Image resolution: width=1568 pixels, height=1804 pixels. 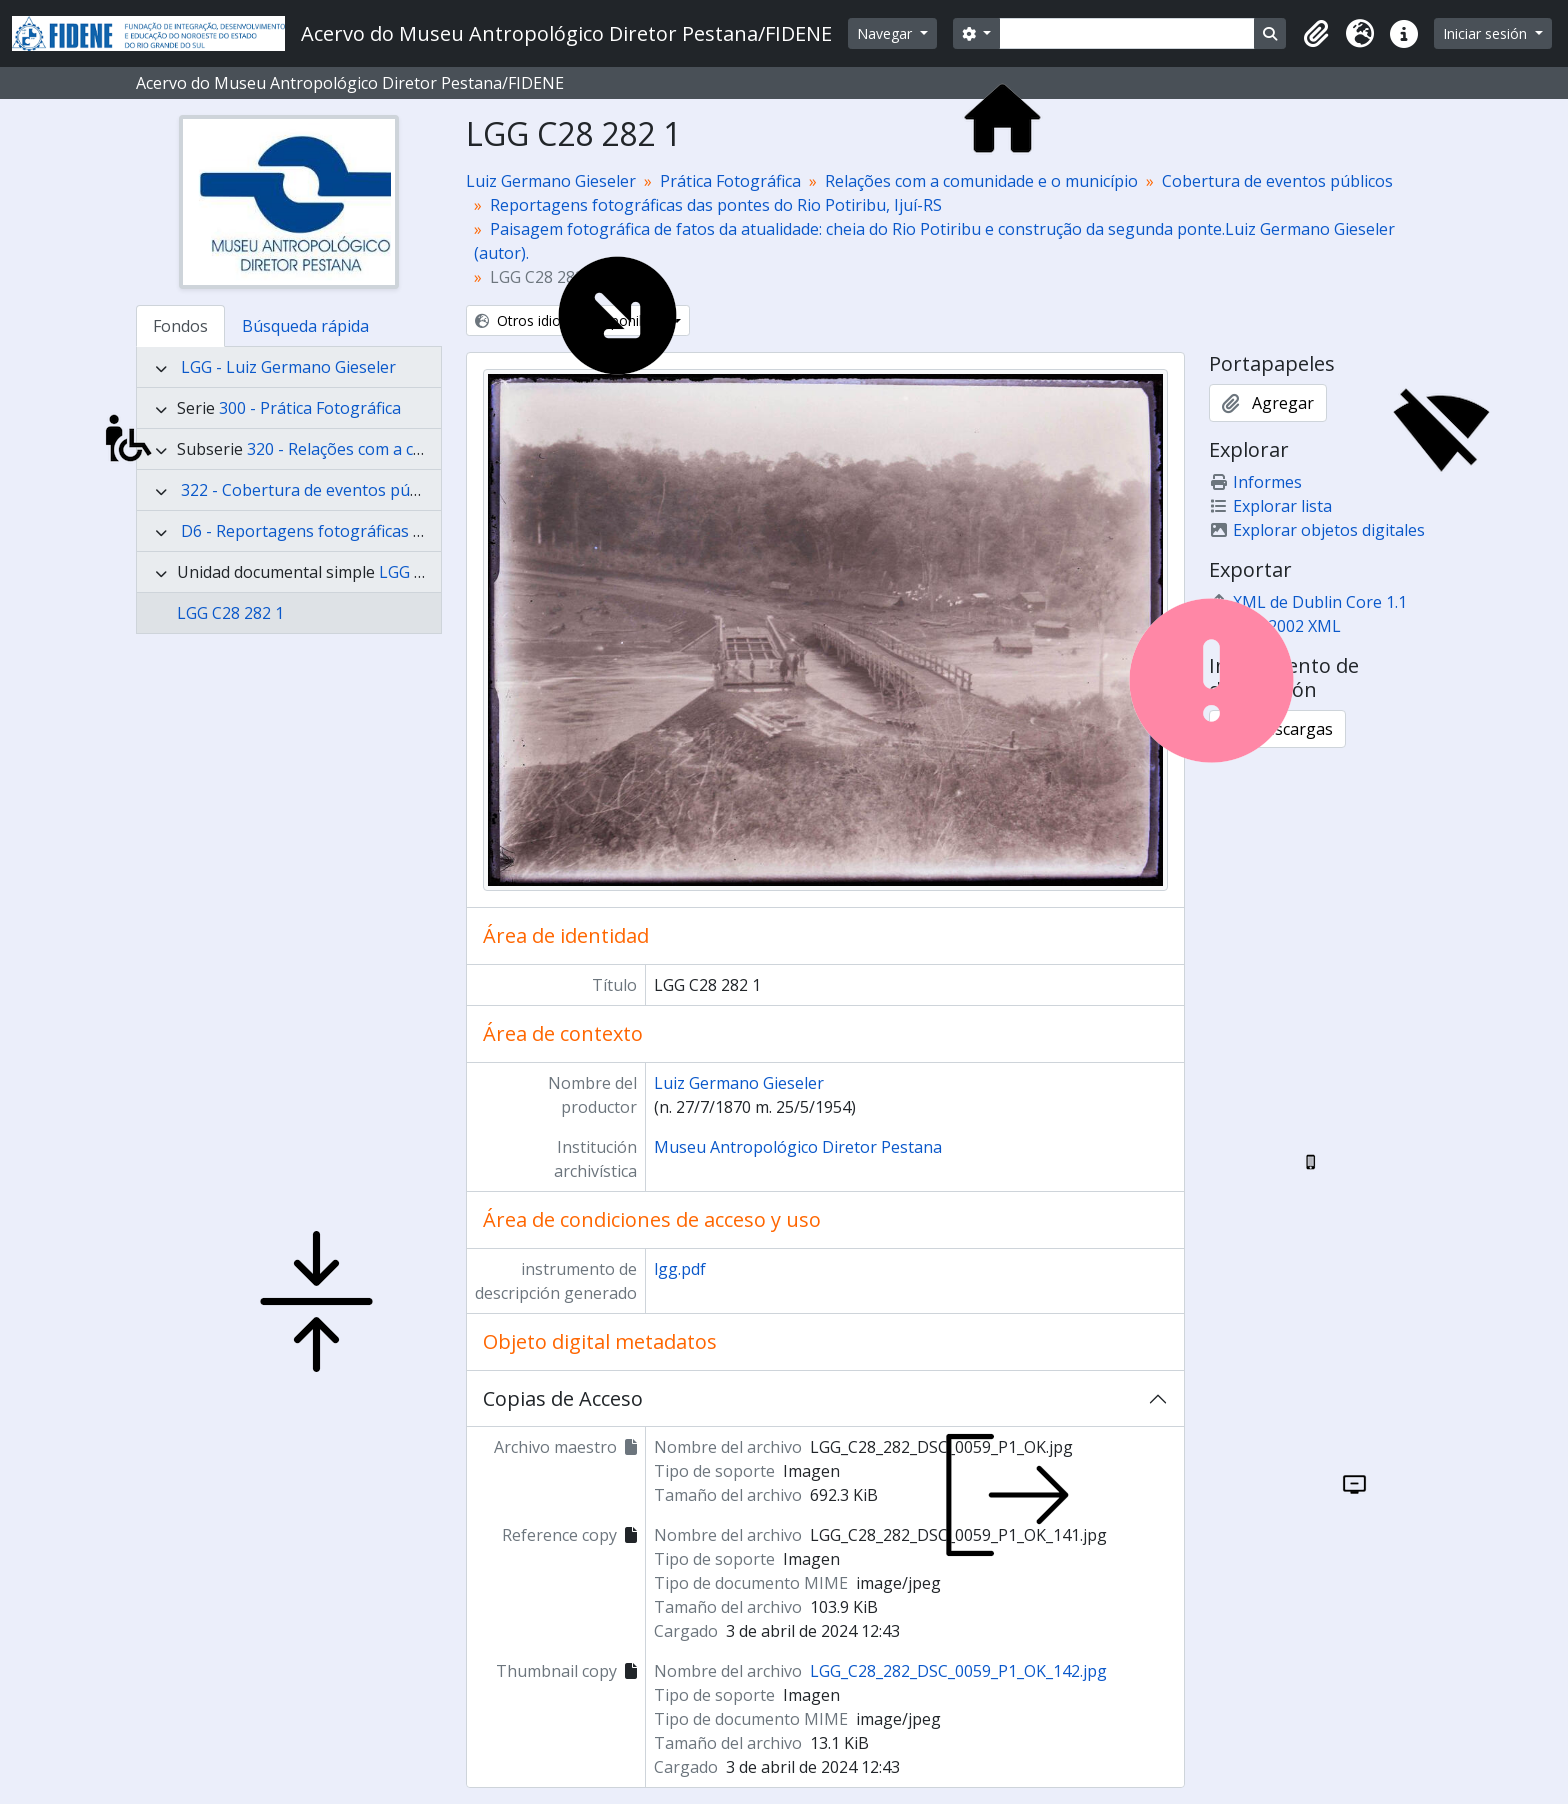 I want to click on indicates wifi is disabled or unavailable, so click(x=1441, y=432).